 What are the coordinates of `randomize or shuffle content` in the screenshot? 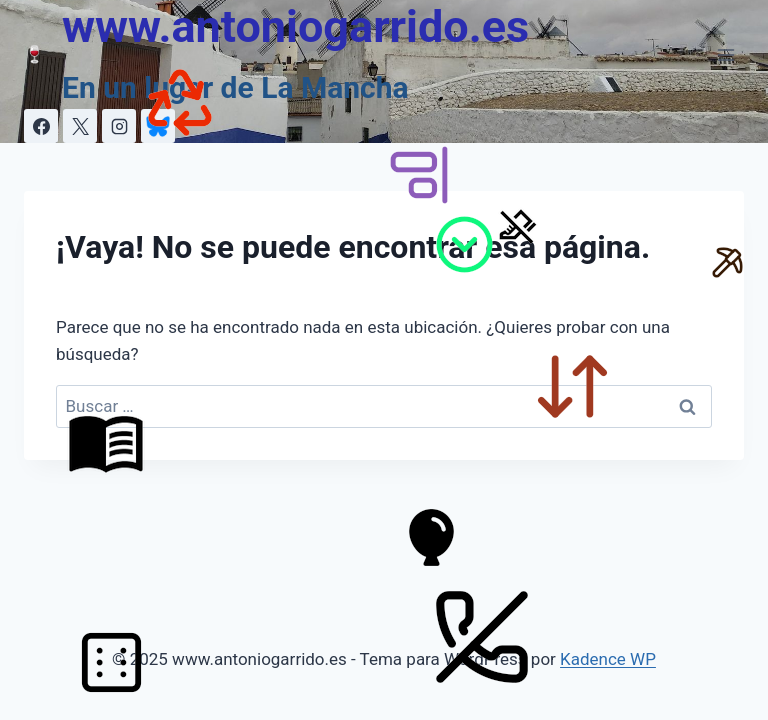 It's located at (111, 662).